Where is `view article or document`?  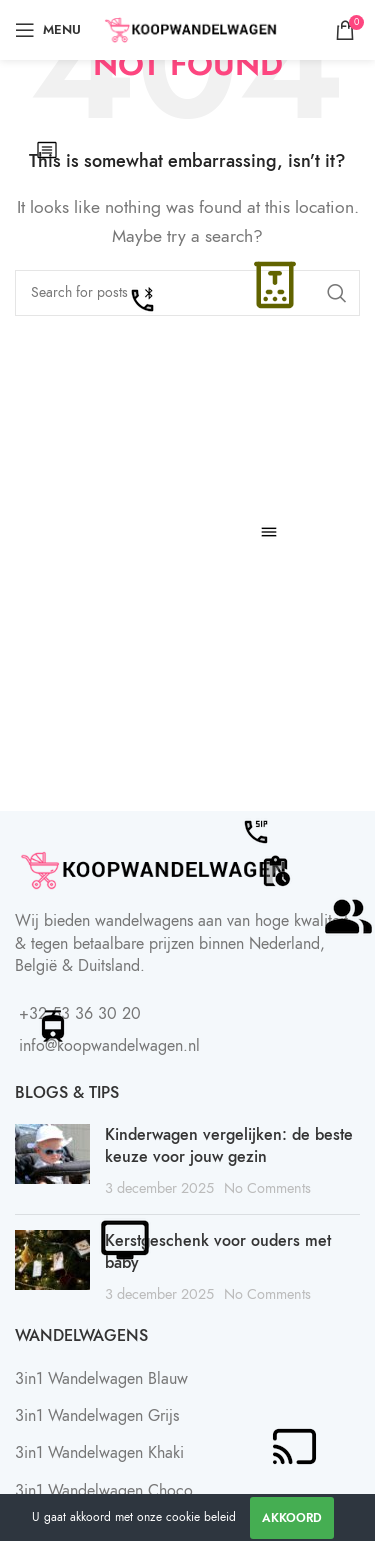 view article or document is located at coordinates (47, 150).